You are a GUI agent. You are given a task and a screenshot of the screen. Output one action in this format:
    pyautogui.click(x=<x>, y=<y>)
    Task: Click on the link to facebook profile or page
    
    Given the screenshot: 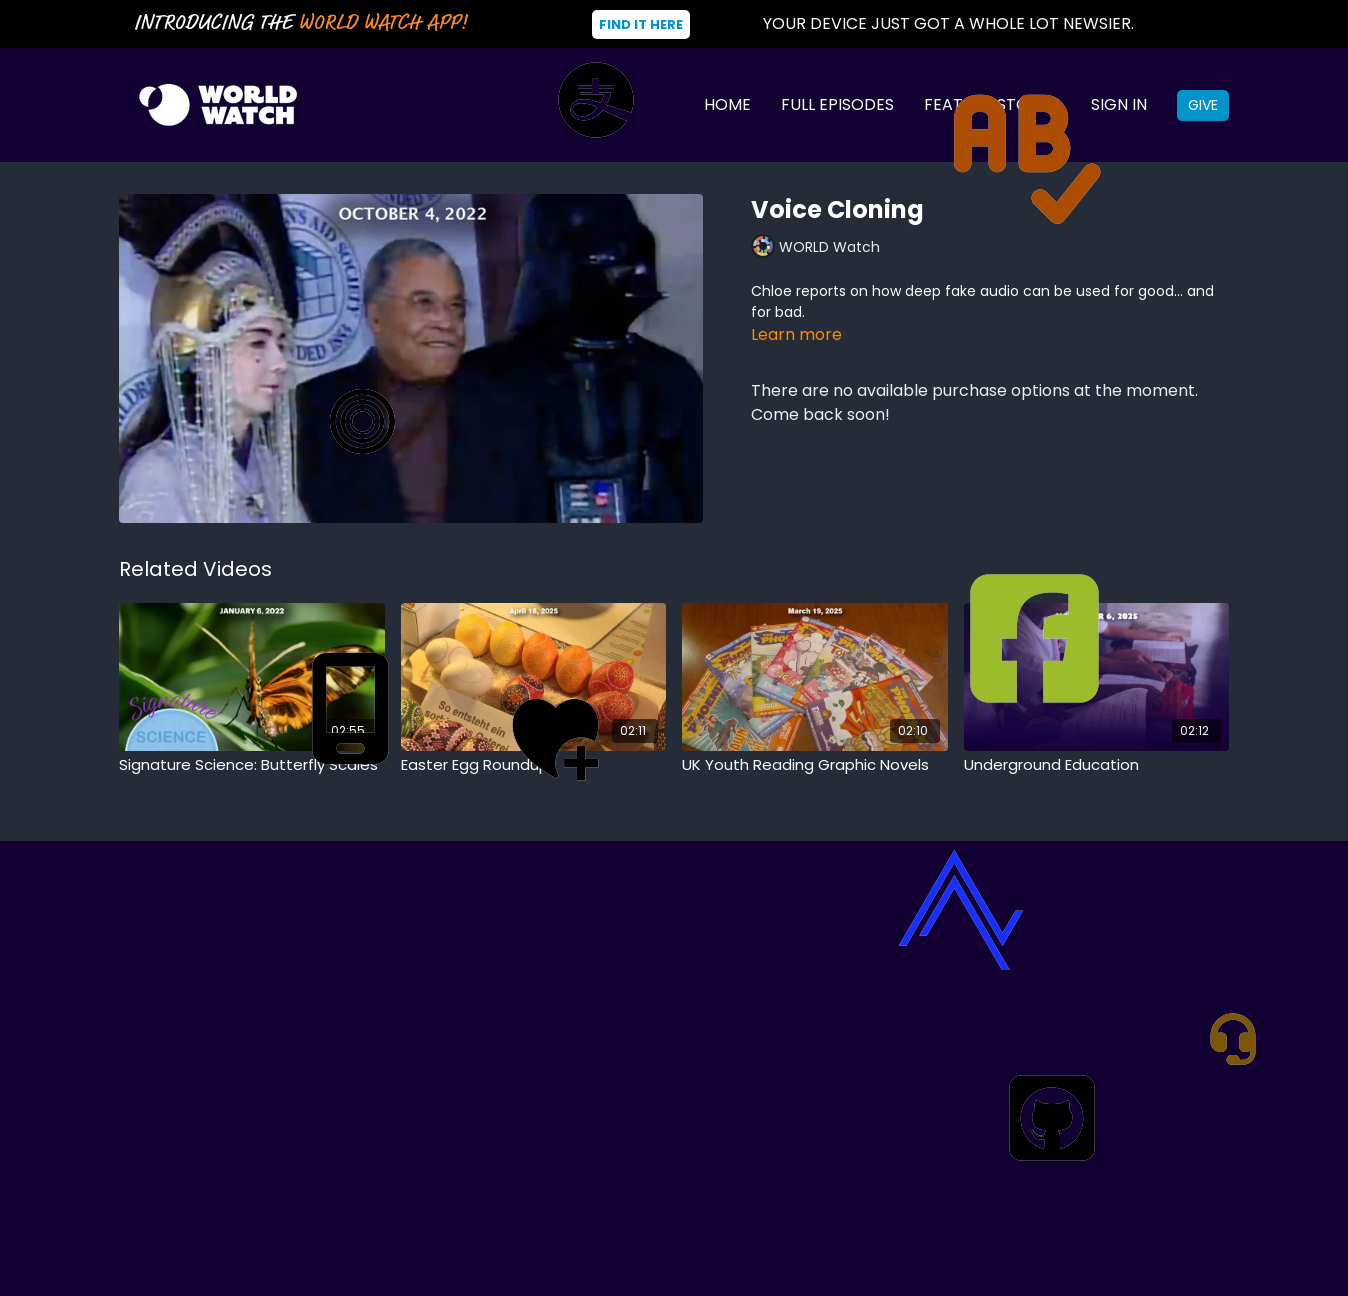 What is the action you would take?
    pyautogui.click(x=1034, y=638)
    